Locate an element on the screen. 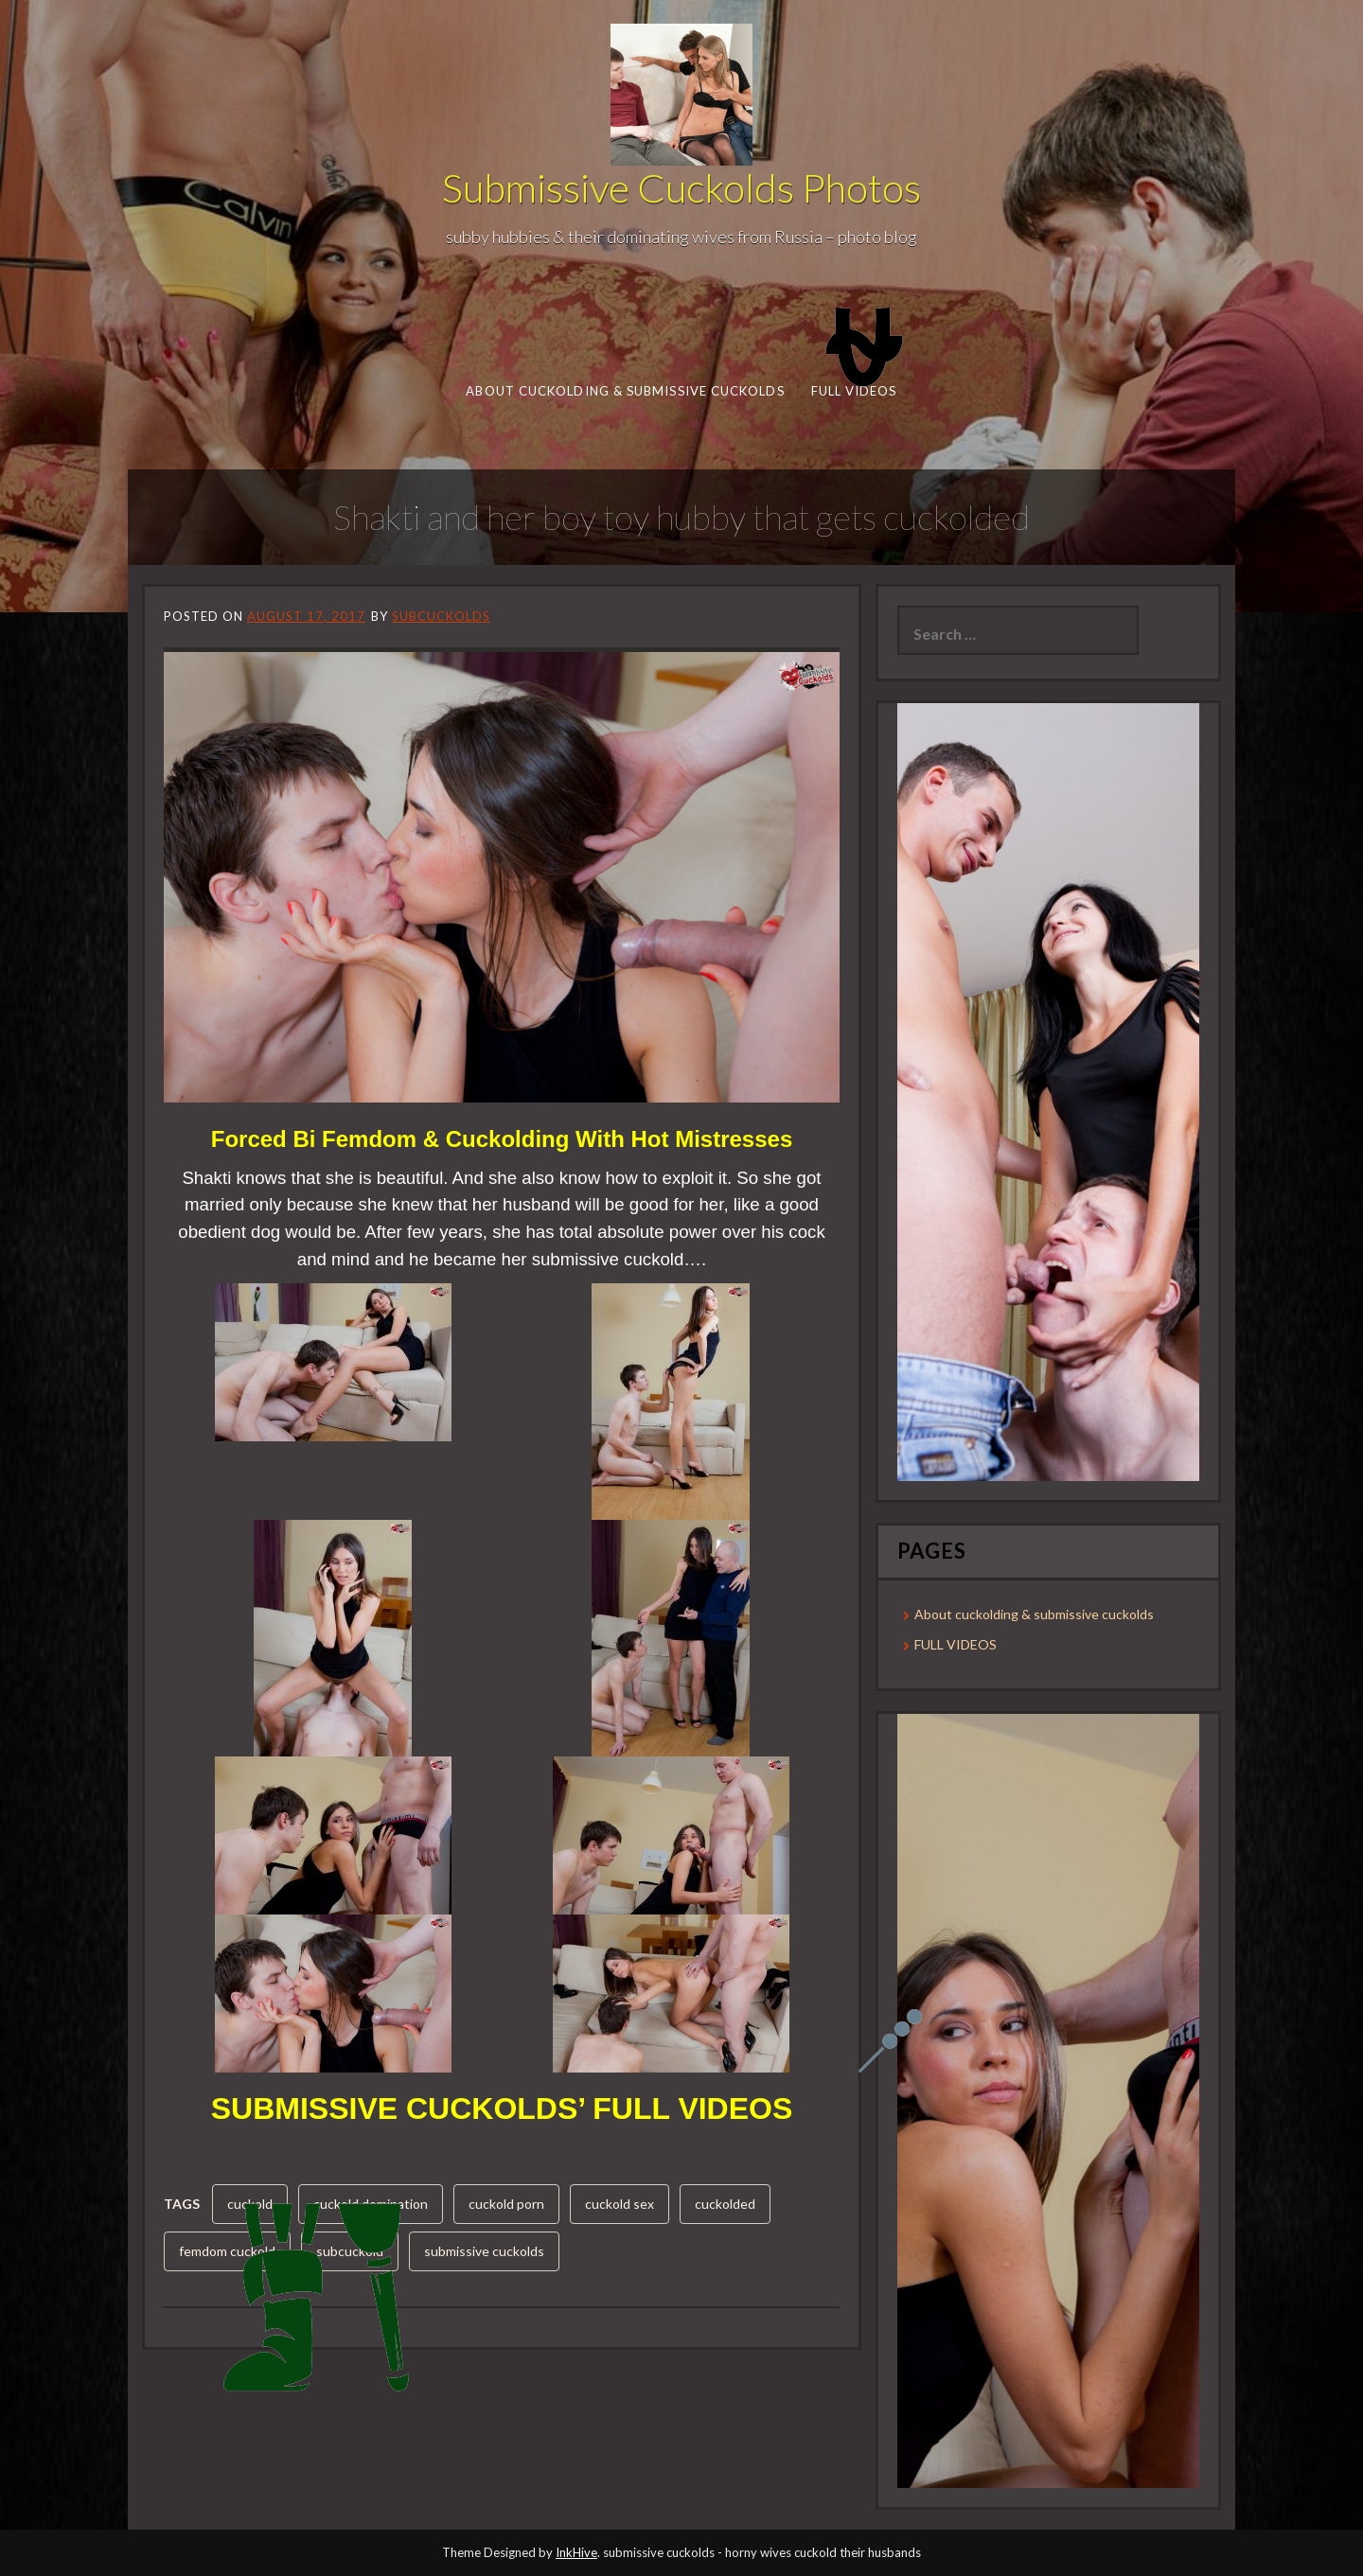 The height and width of the screenshot is (2576, 1363). Japanese dango food item in a restaurant or food delivery app is located at coordinates (890, 2040).